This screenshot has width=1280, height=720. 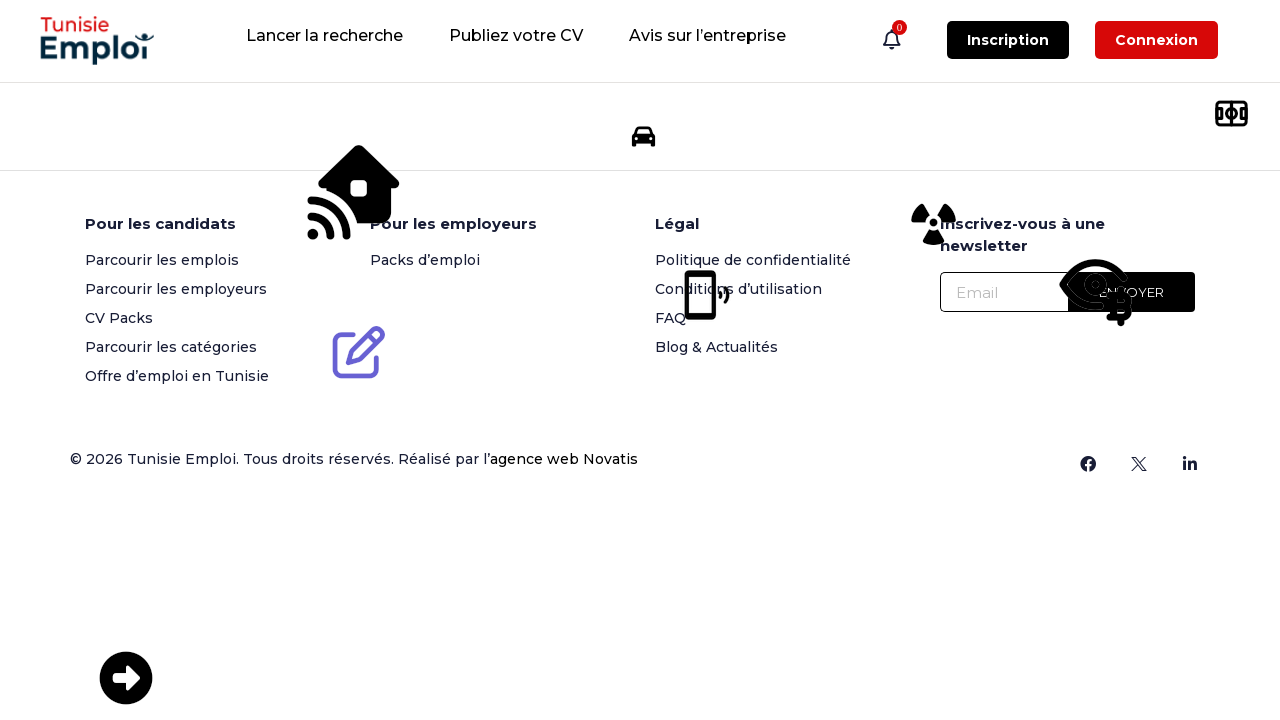 I want to click on go to next item or step, so click(x=126, y=678).